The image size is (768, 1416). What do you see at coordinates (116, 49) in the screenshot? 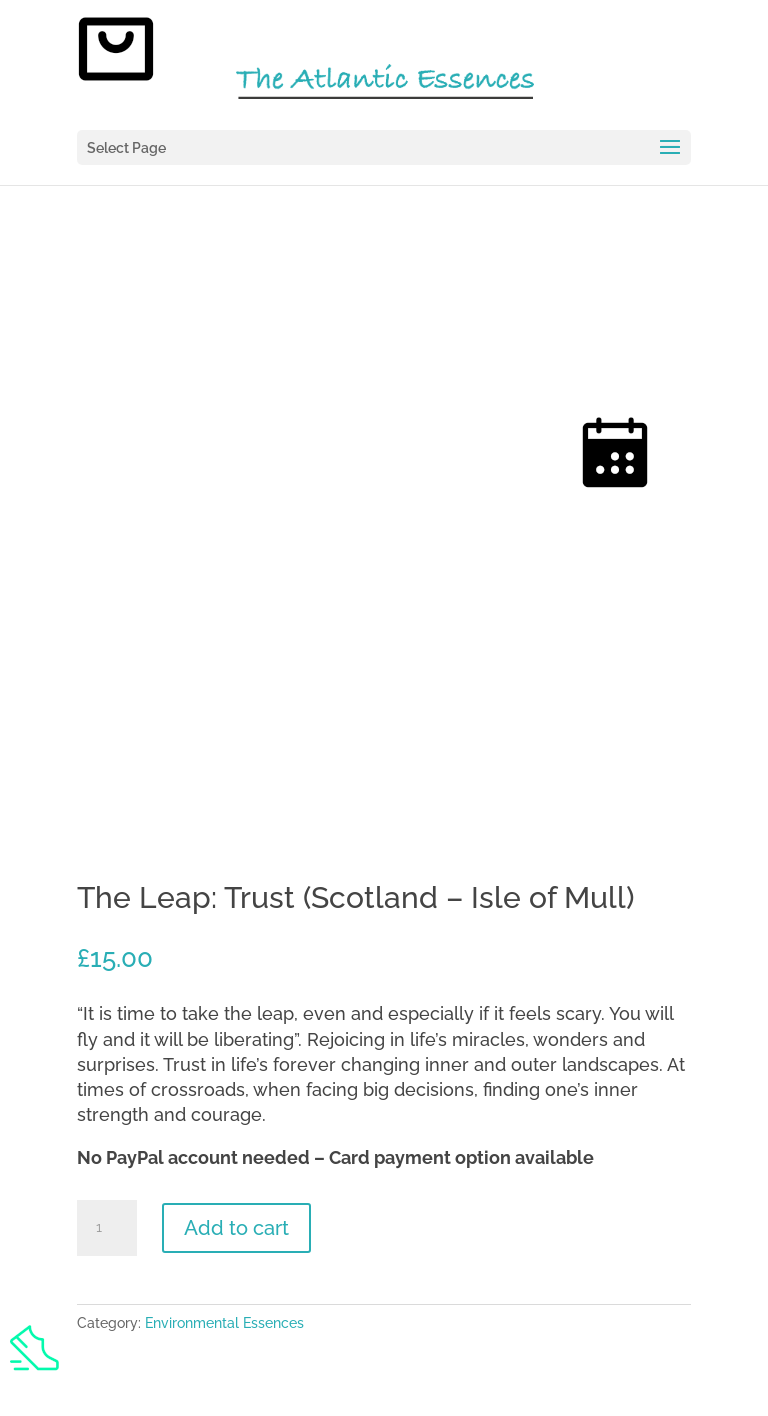
I see `view your shopping bag` at bounding box center [116, 49].